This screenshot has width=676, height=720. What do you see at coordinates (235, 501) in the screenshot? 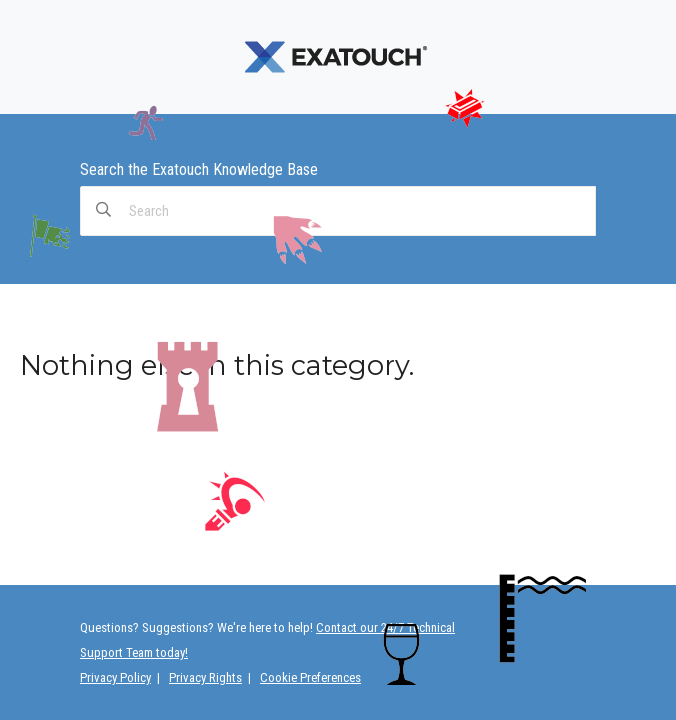
I see `equip a magic staff or wand` at bounding box center [235, 501].